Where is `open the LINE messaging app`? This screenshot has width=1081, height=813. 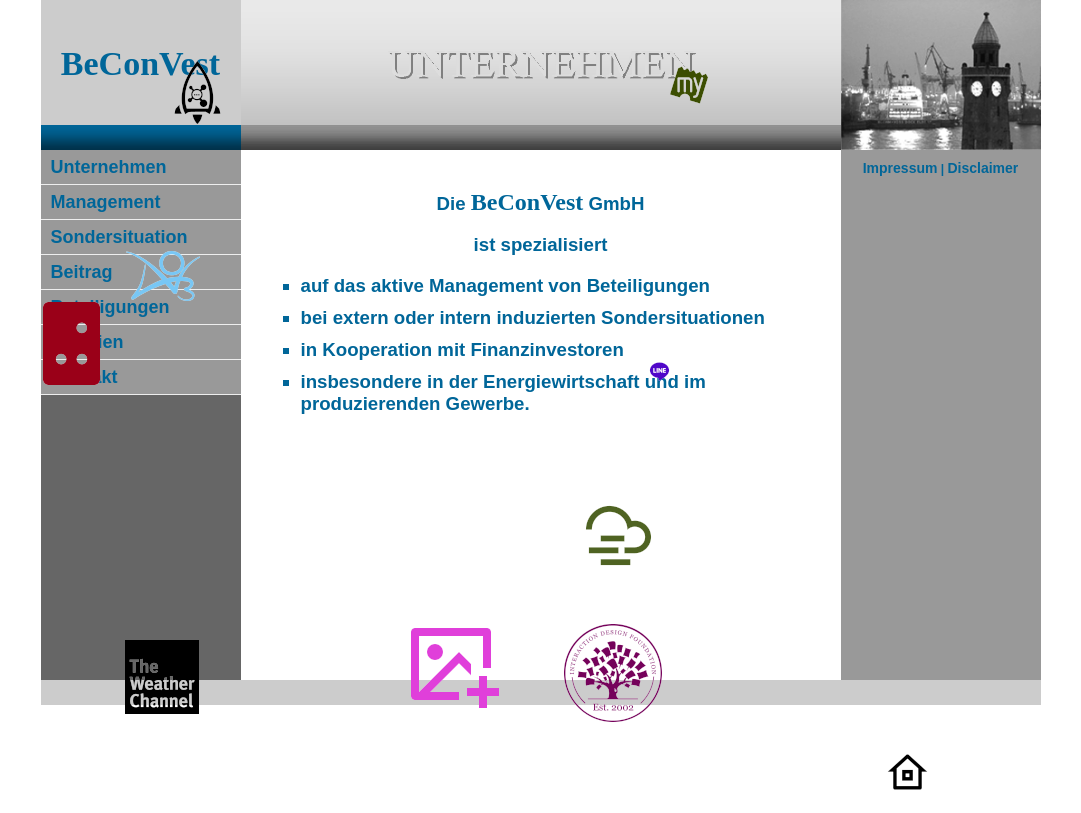 open the LINE messaging app is located at coordinates (659, 371).